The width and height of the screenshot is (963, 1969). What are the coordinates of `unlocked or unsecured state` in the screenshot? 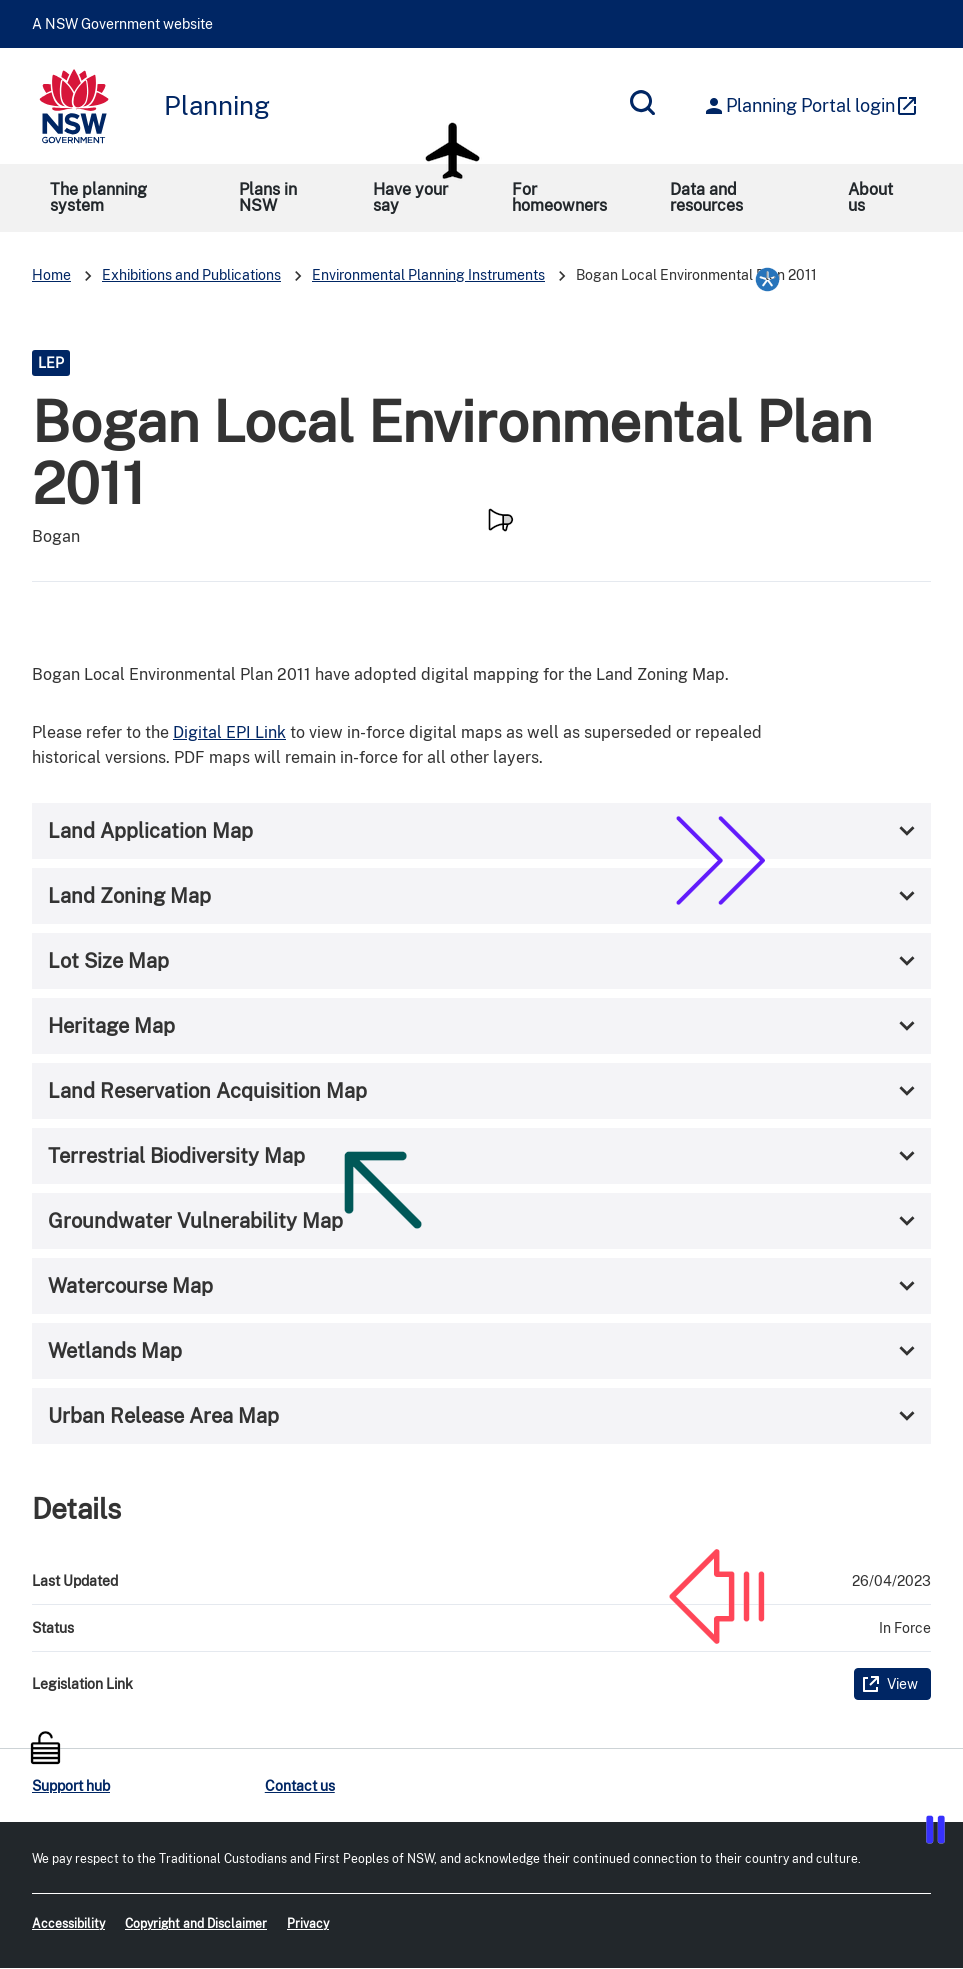 It's located at (45, 1749).